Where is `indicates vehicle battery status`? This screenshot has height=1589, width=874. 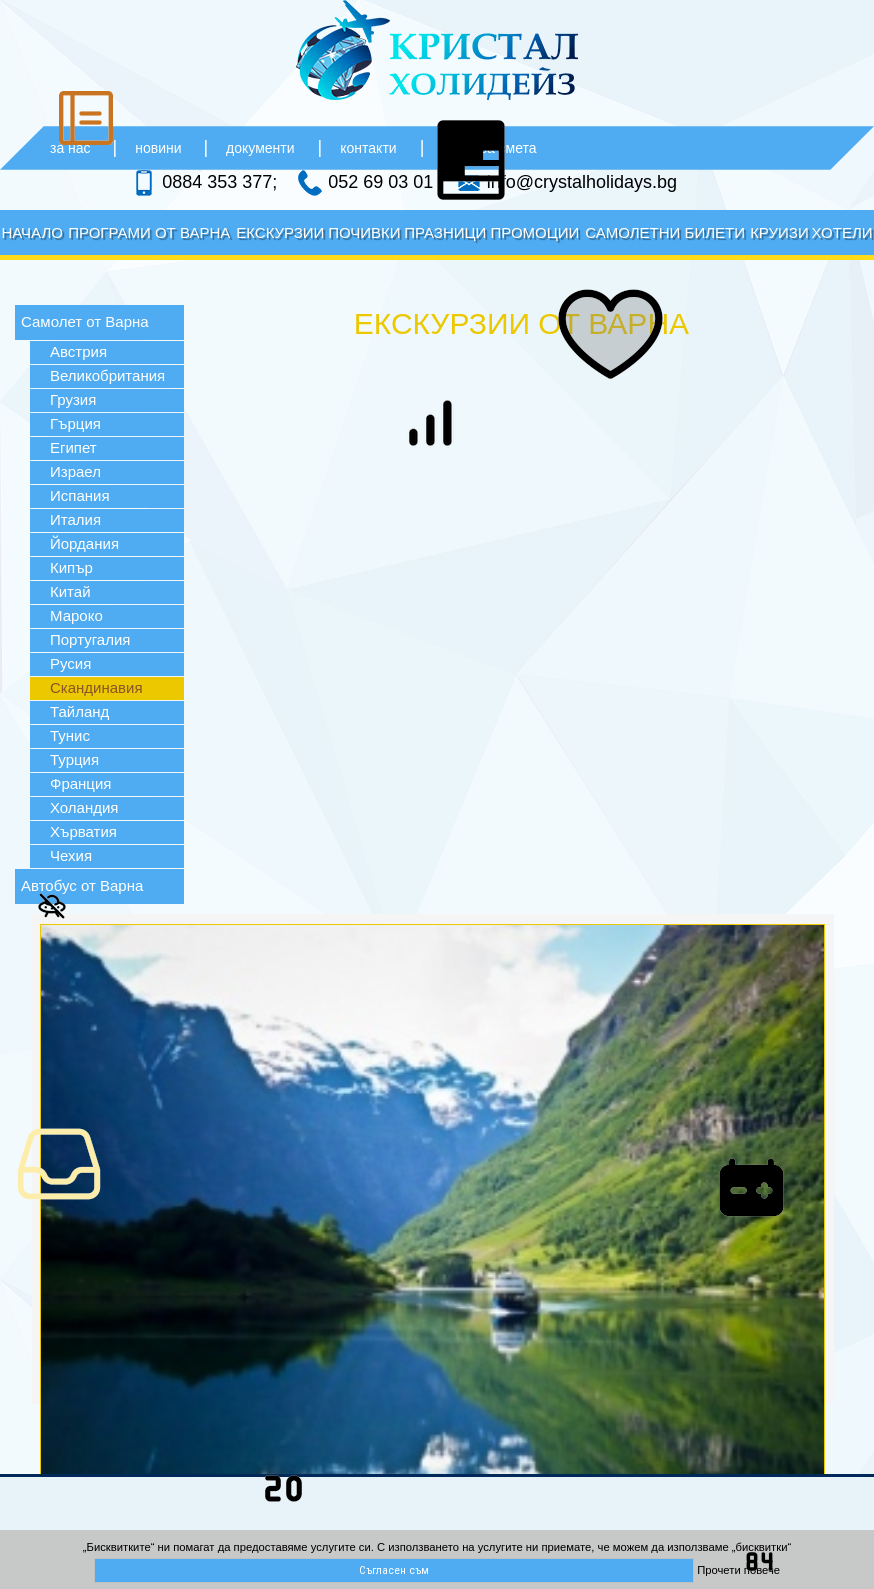
indicates vehicle battery status is located at coordinates (751, 1190).